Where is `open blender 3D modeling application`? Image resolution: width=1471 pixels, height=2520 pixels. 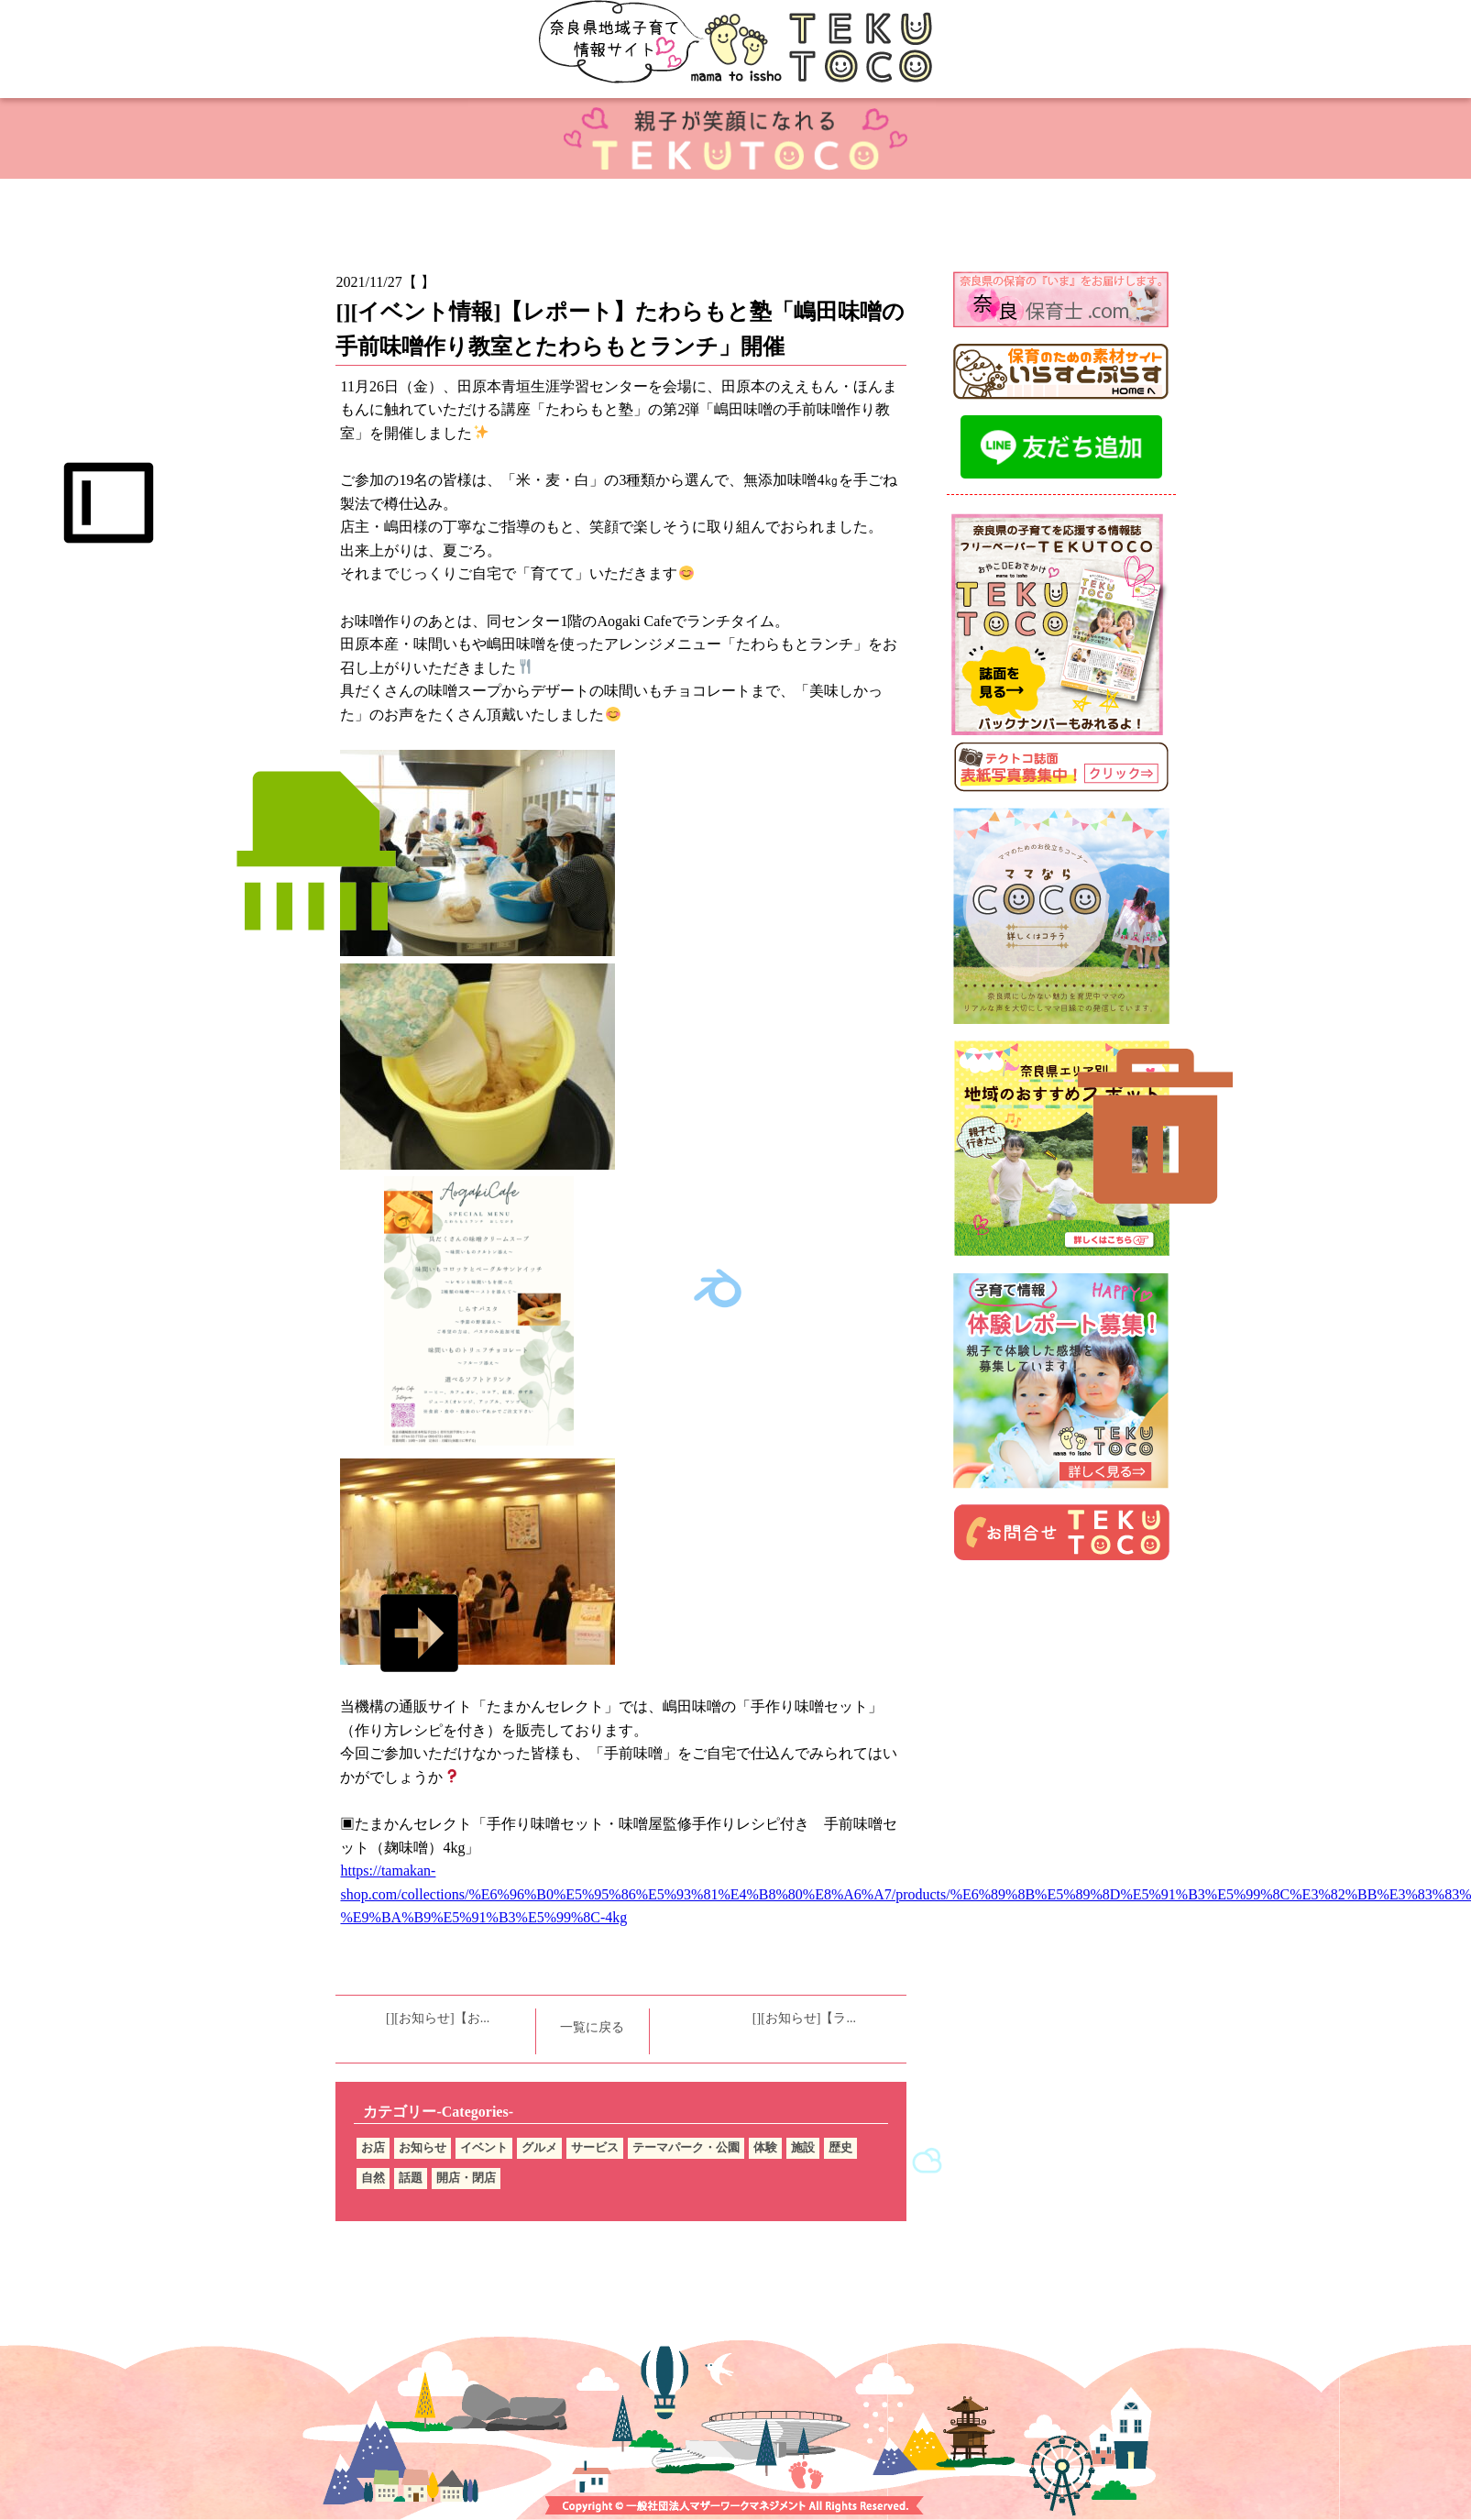 open blender 3D modeling application is located at coordinates (718, 1289).